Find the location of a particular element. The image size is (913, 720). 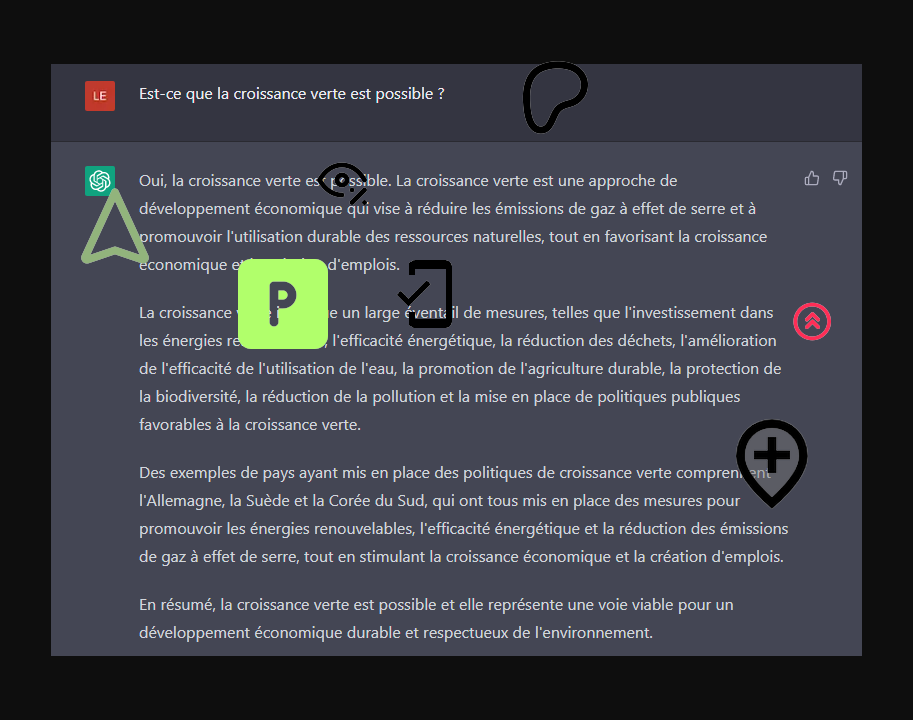

parking location or availability is located at coordinates (283, 304).